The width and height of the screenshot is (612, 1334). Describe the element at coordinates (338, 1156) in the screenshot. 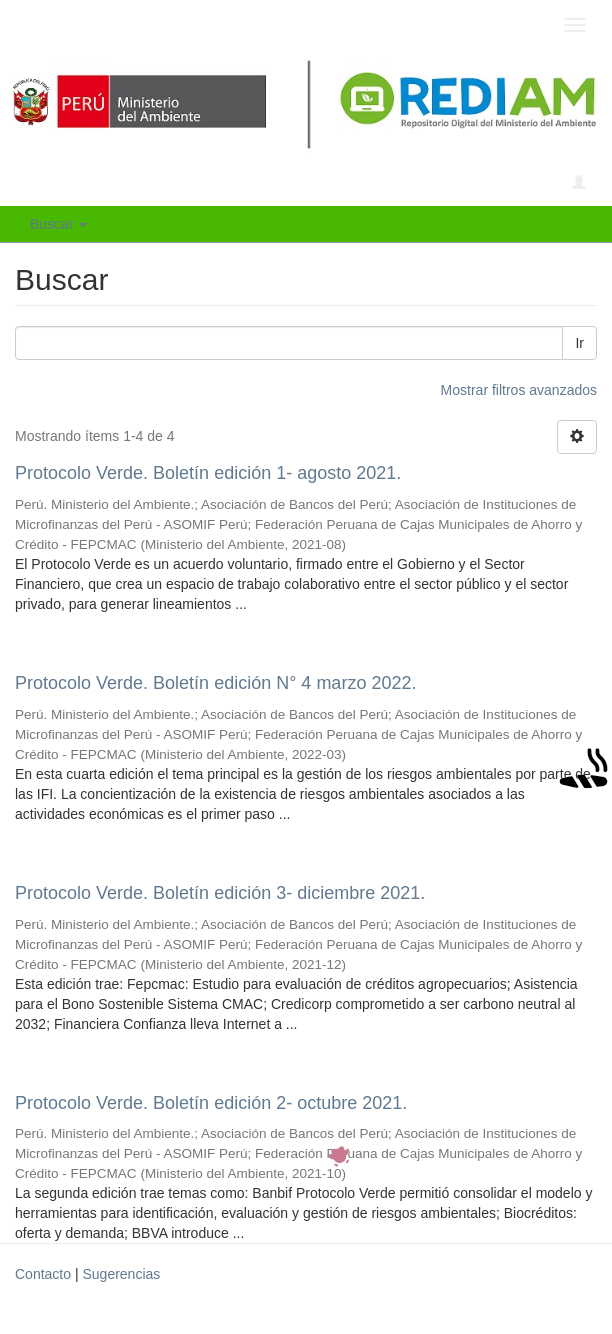

I see `open the duolingo language learning app` at that location.